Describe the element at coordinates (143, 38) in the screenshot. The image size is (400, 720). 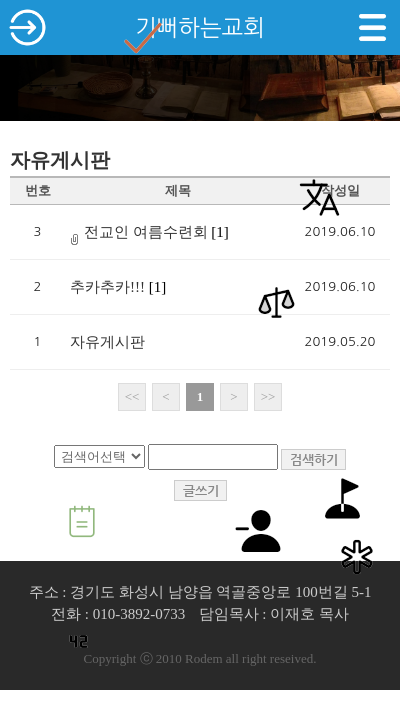
I see `confirm or submit an action` at that location.